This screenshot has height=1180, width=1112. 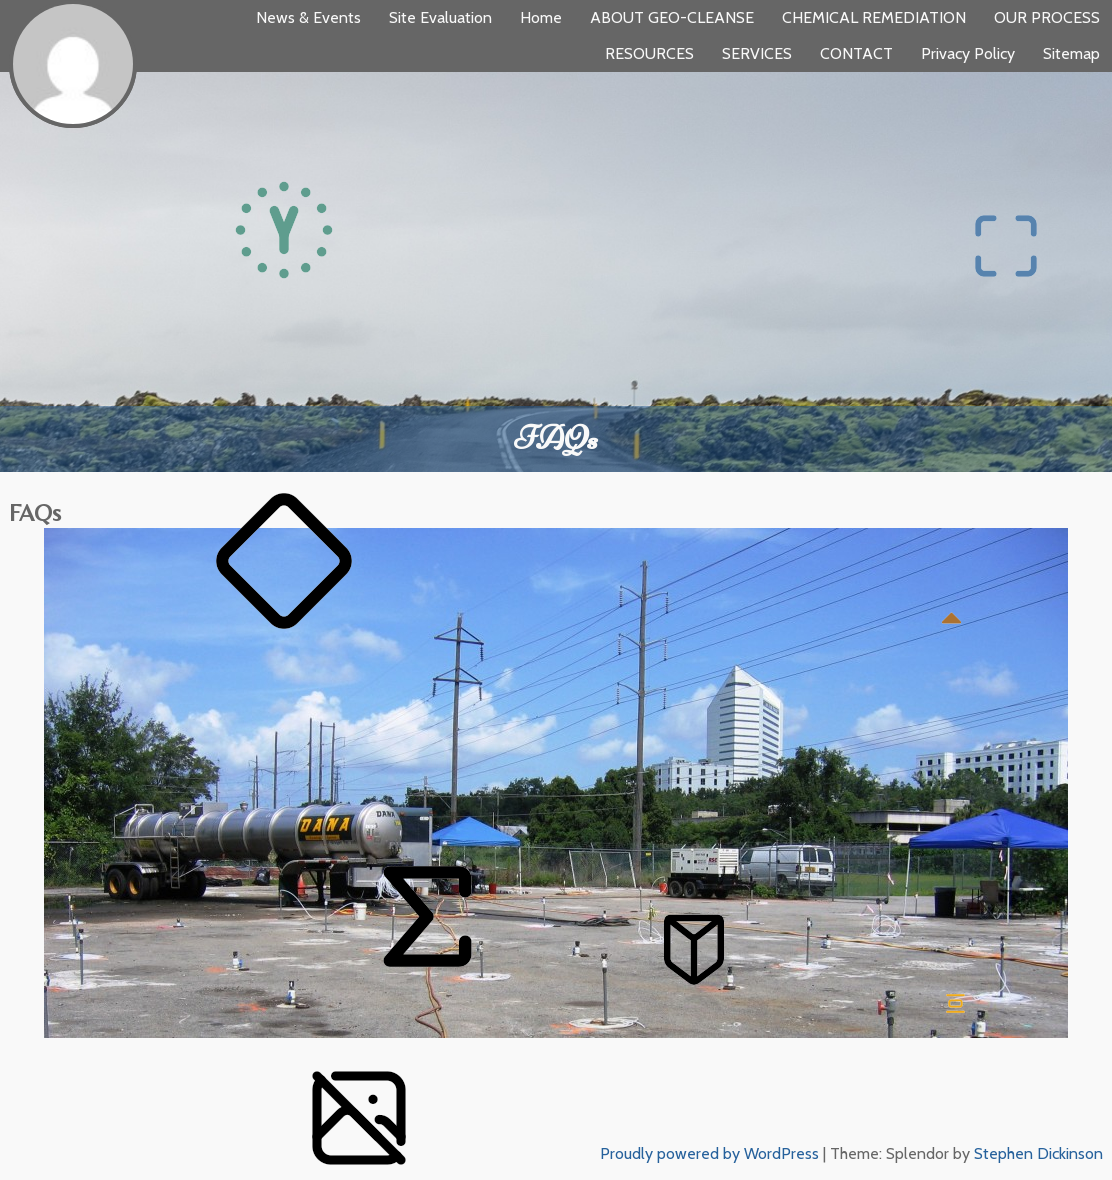 I want to click on image unavailable or cannot be displayed, so click(x=359, y=1118).